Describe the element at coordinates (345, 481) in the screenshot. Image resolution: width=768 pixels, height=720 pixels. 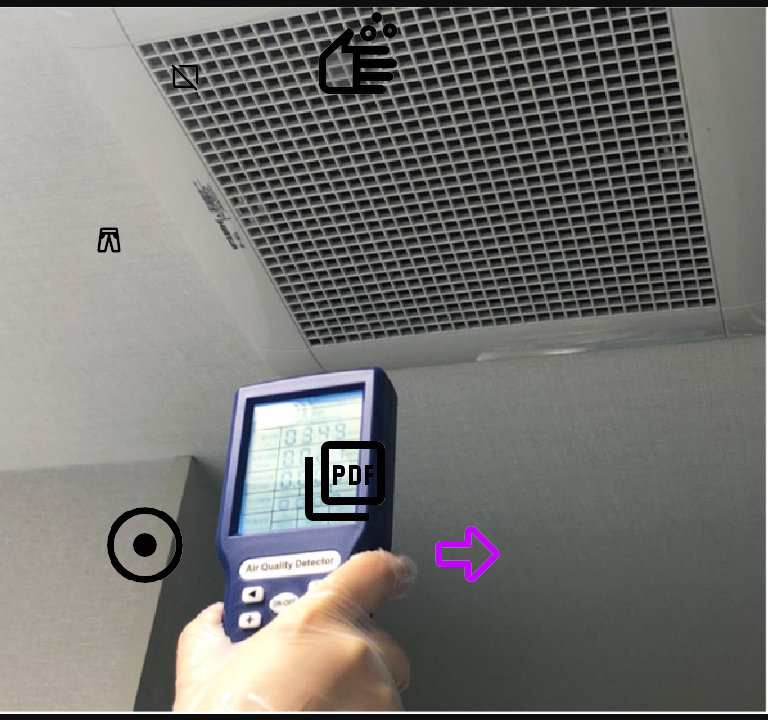
I see `save or export as PDF` at that location.